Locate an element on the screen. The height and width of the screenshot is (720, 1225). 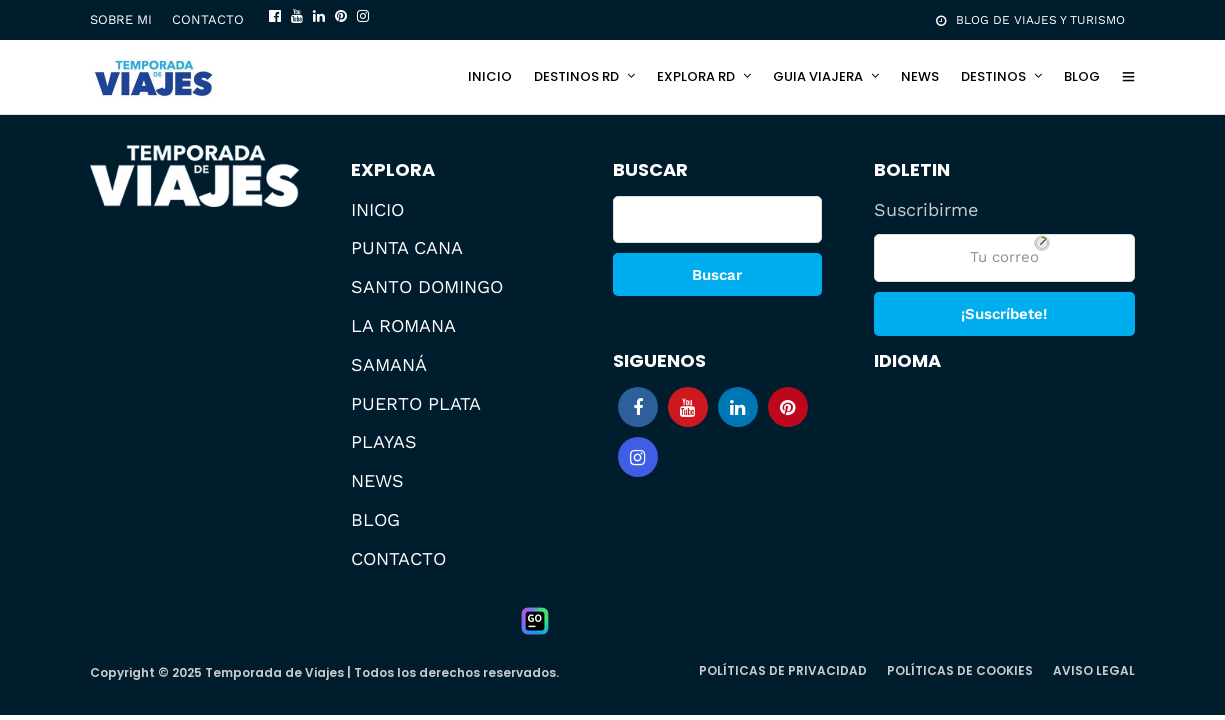
open sysprof system profiler is located at coordinates (1042, 243).